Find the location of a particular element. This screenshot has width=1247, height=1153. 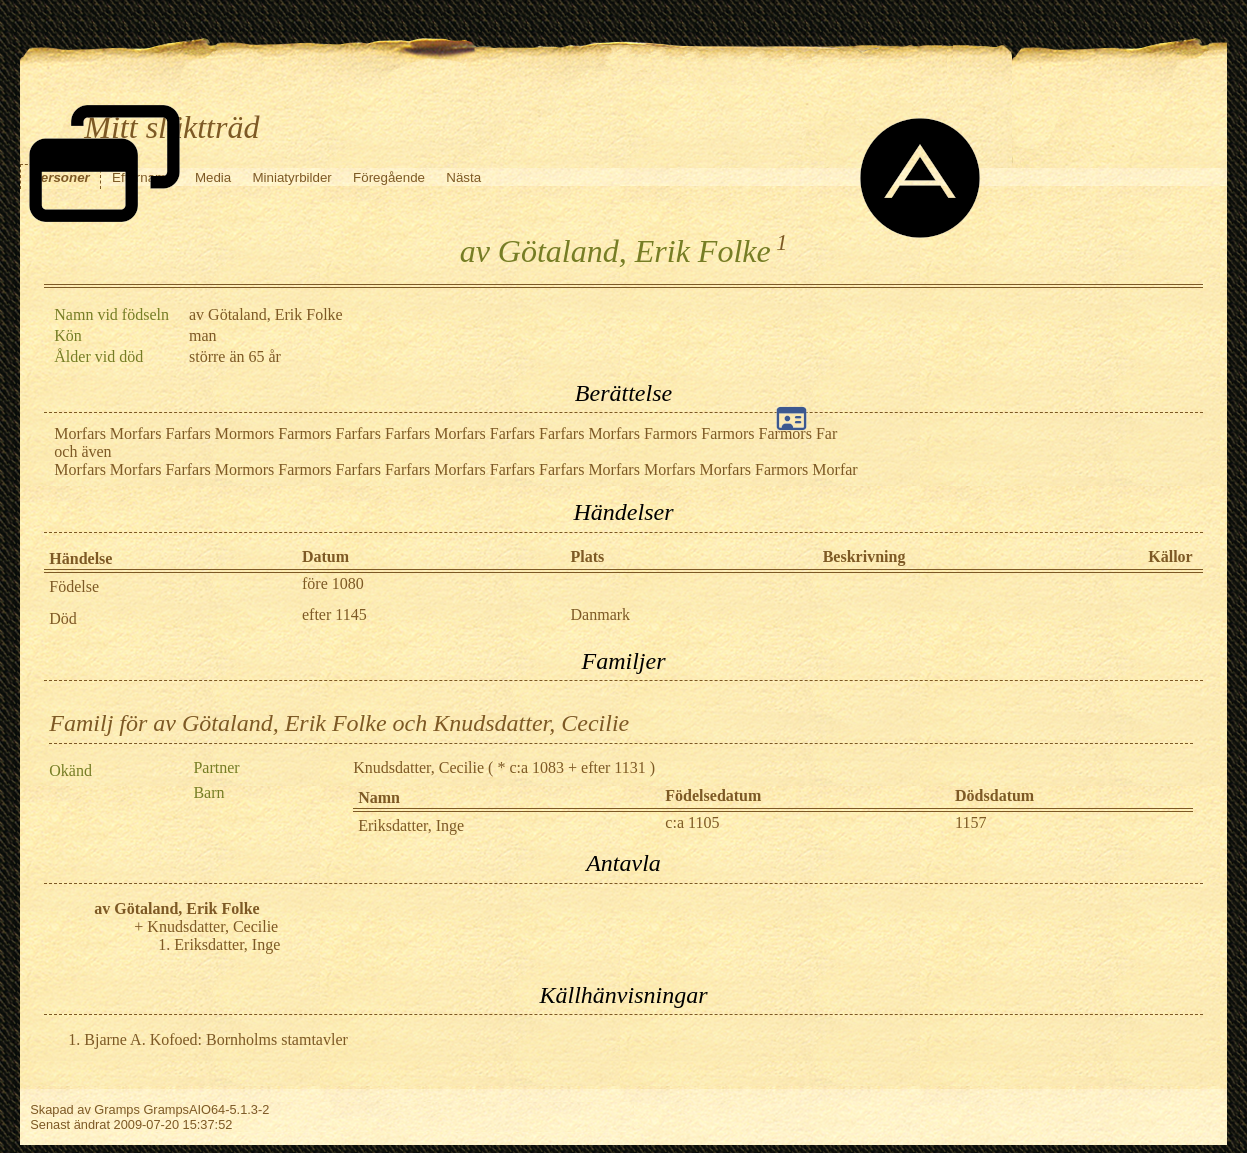

restore window to previous size is located at coordinates (104, 163).